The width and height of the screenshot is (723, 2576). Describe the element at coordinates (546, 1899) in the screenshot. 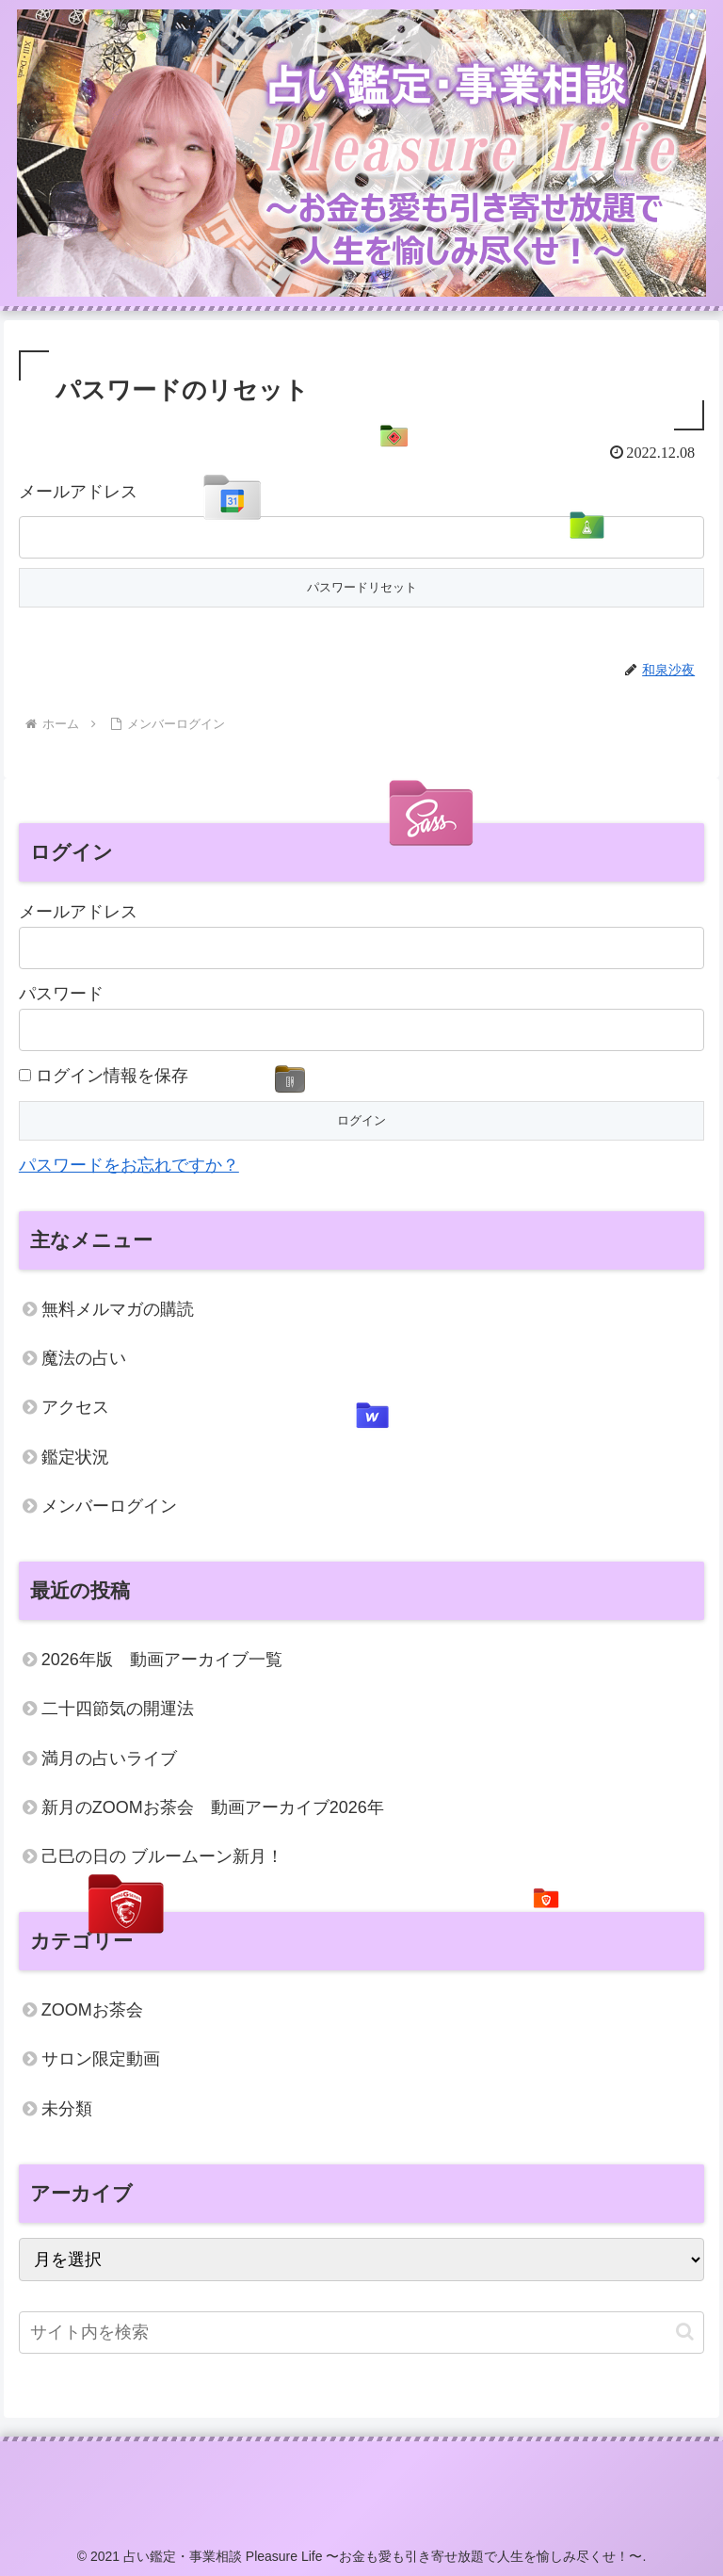

I see `open Brave browser downloads folder` at that location.